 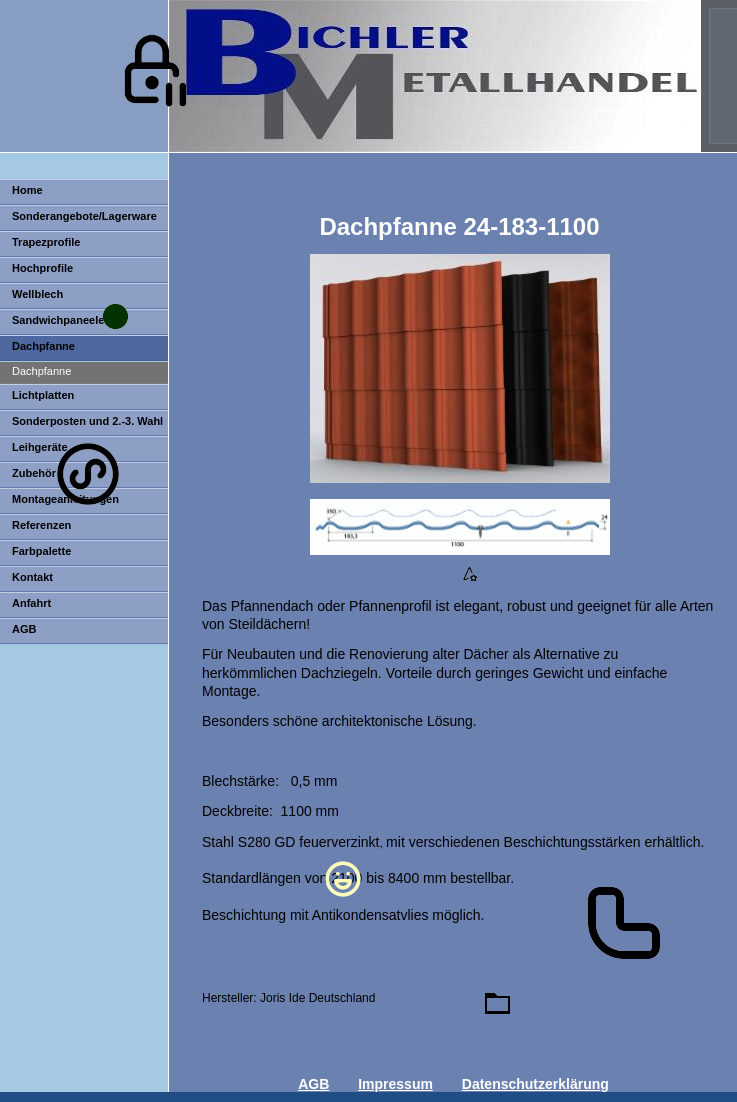 What do you see at coordinates (497, 1003) in the screenshot?
I see `open folder to view contents` at bounding box center [497, 1003].